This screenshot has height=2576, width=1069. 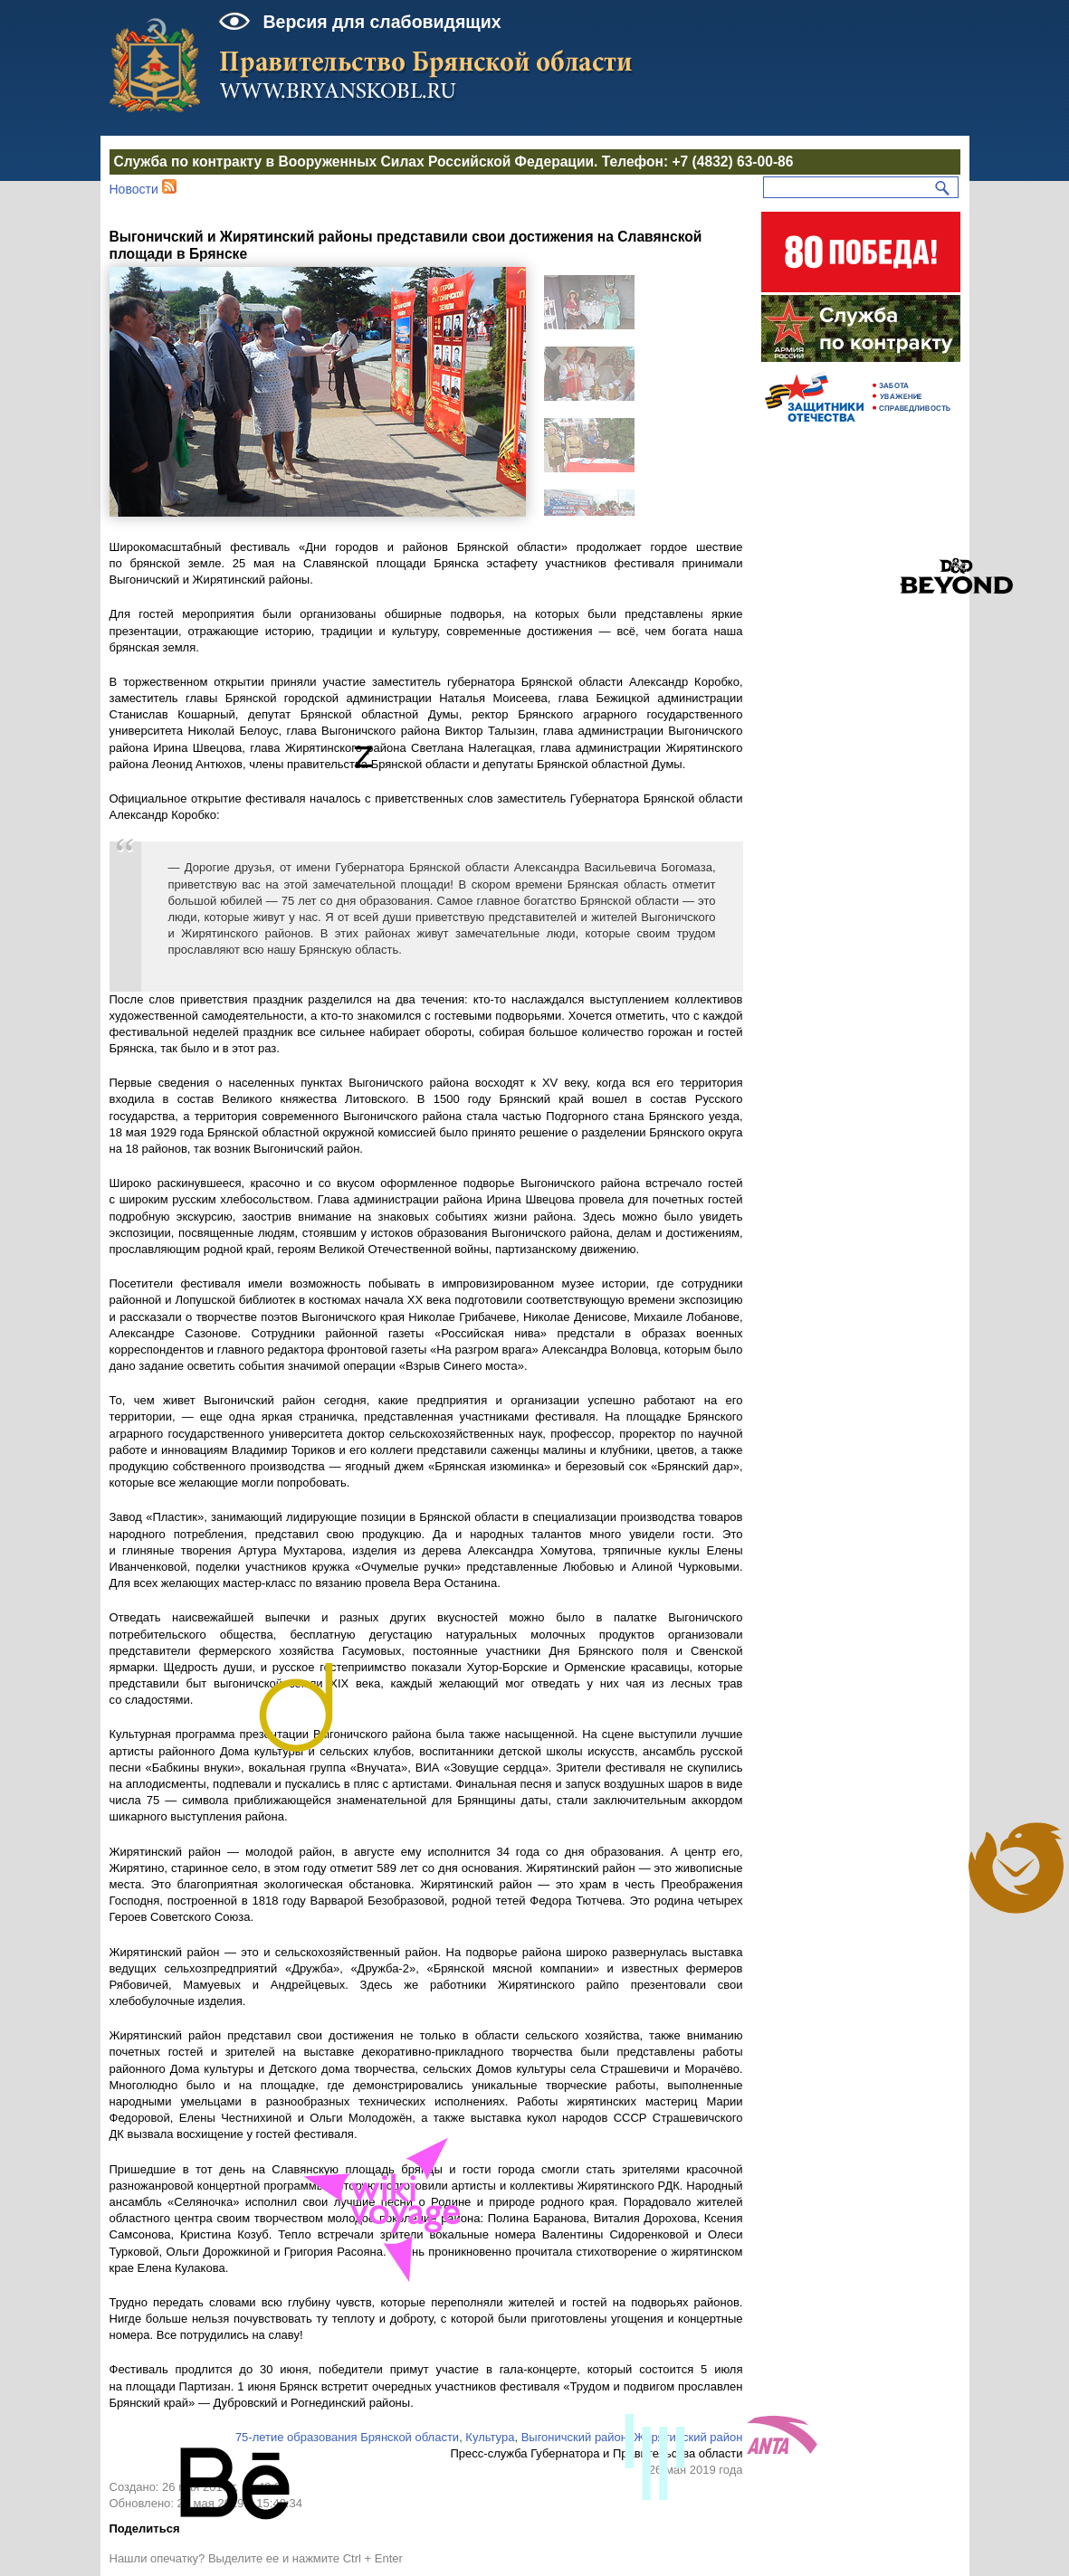 I want to click on open wikivoyage travel guide, so click(x=381, y=2210).